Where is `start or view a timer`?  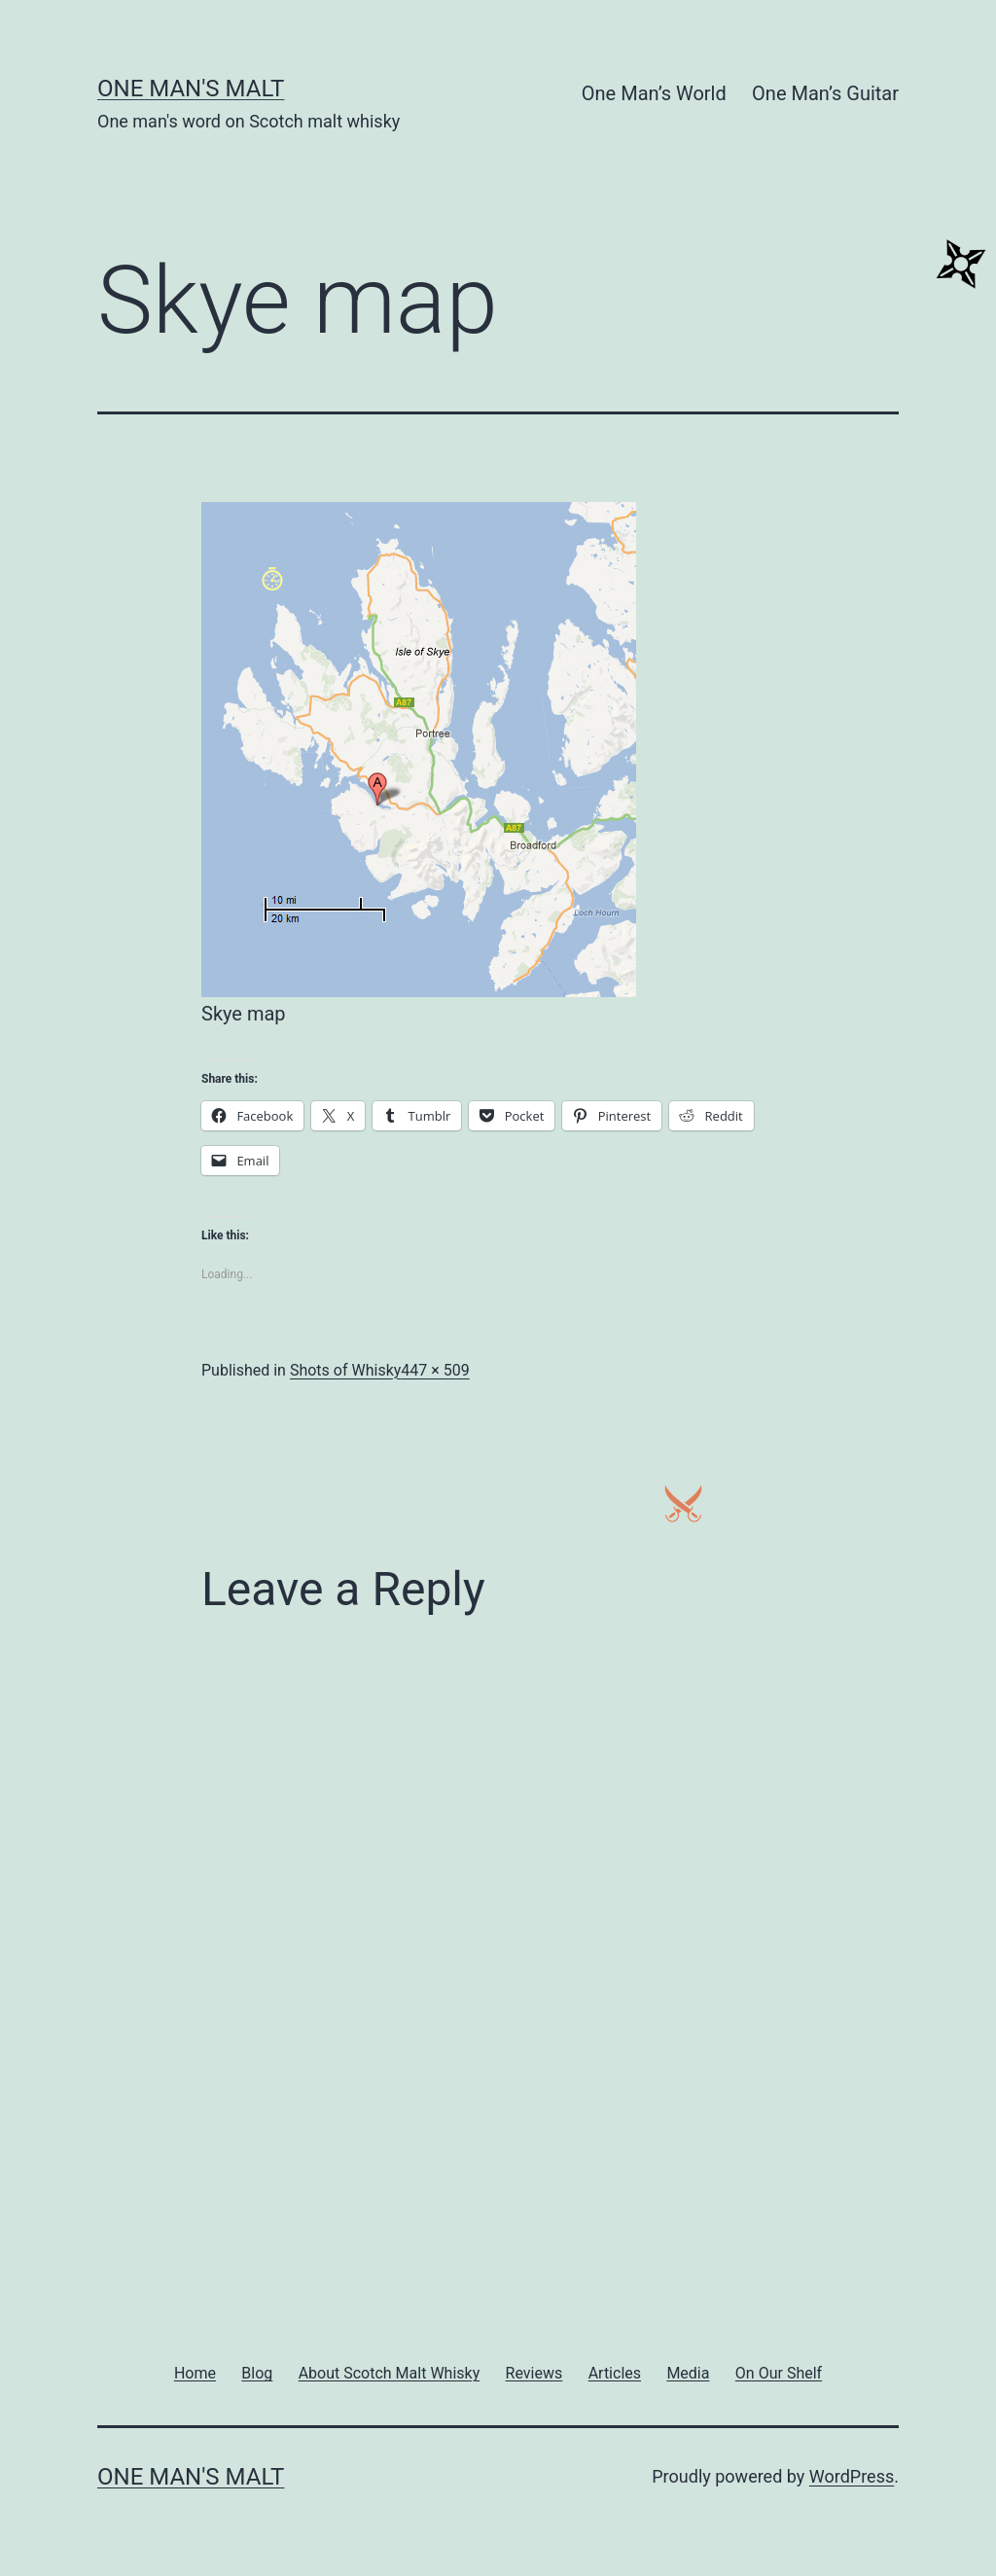 start or view a timer is located at coordinates (272, 579).